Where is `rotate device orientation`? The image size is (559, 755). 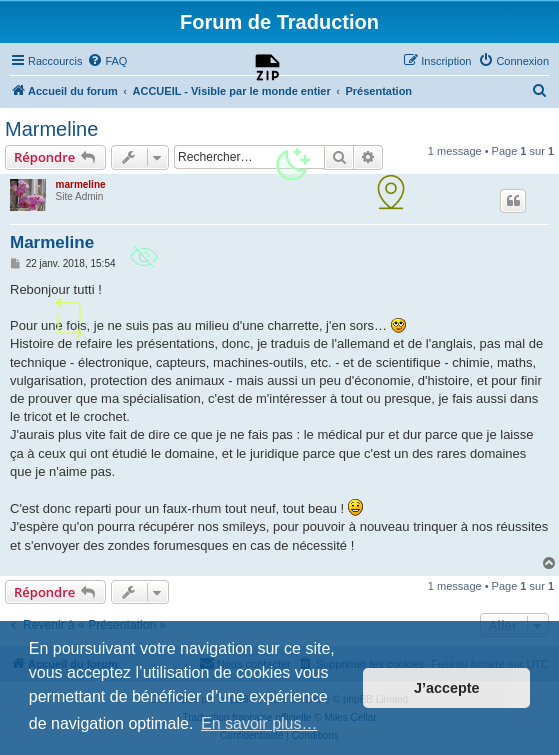
rotate device orientation is located at coordinates (69, 318).